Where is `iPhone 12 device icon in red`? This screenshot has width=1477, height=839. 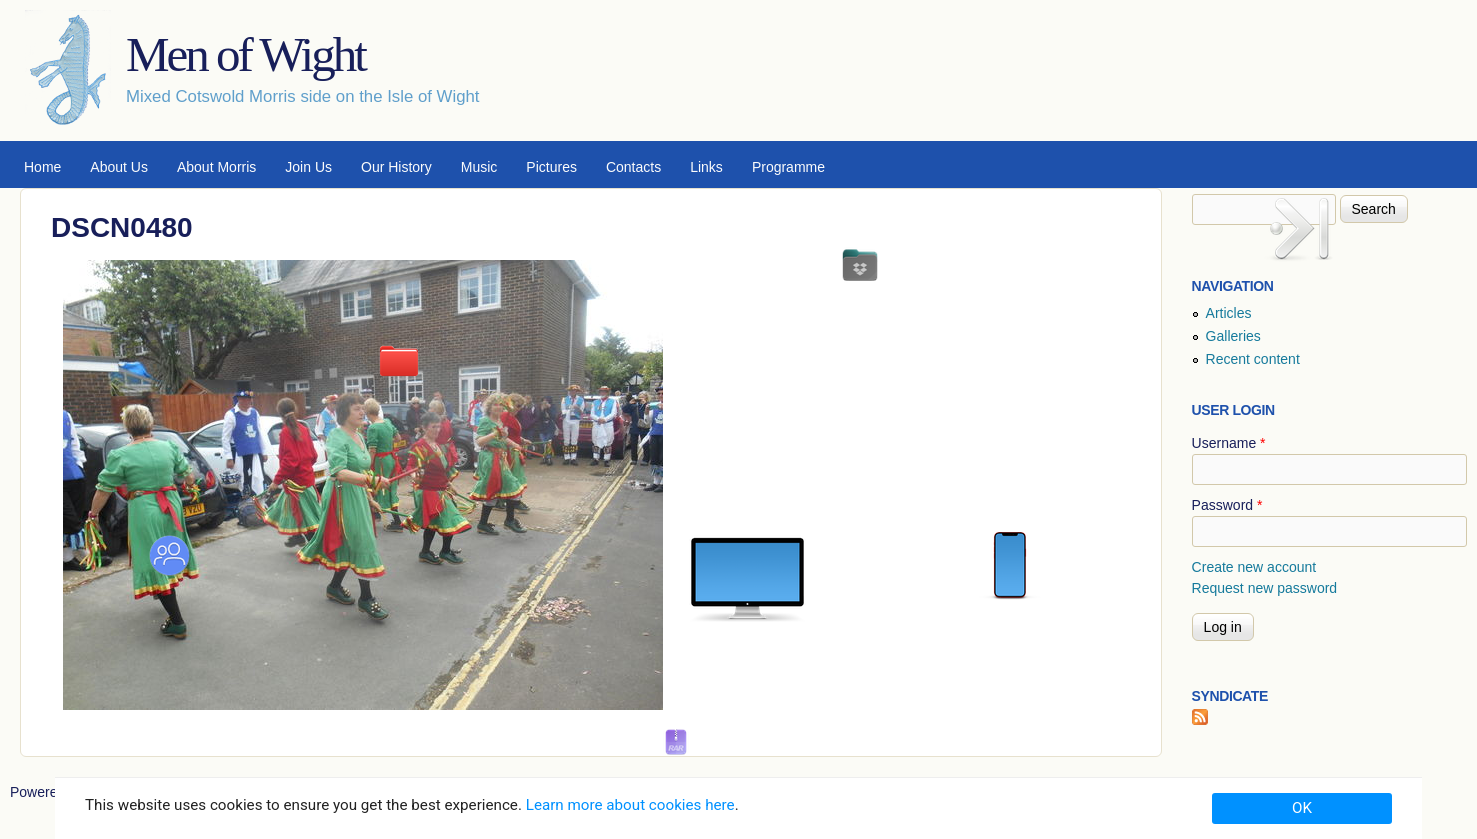
iPhone 12 device icon in red is located at coordinates (1010, 566).